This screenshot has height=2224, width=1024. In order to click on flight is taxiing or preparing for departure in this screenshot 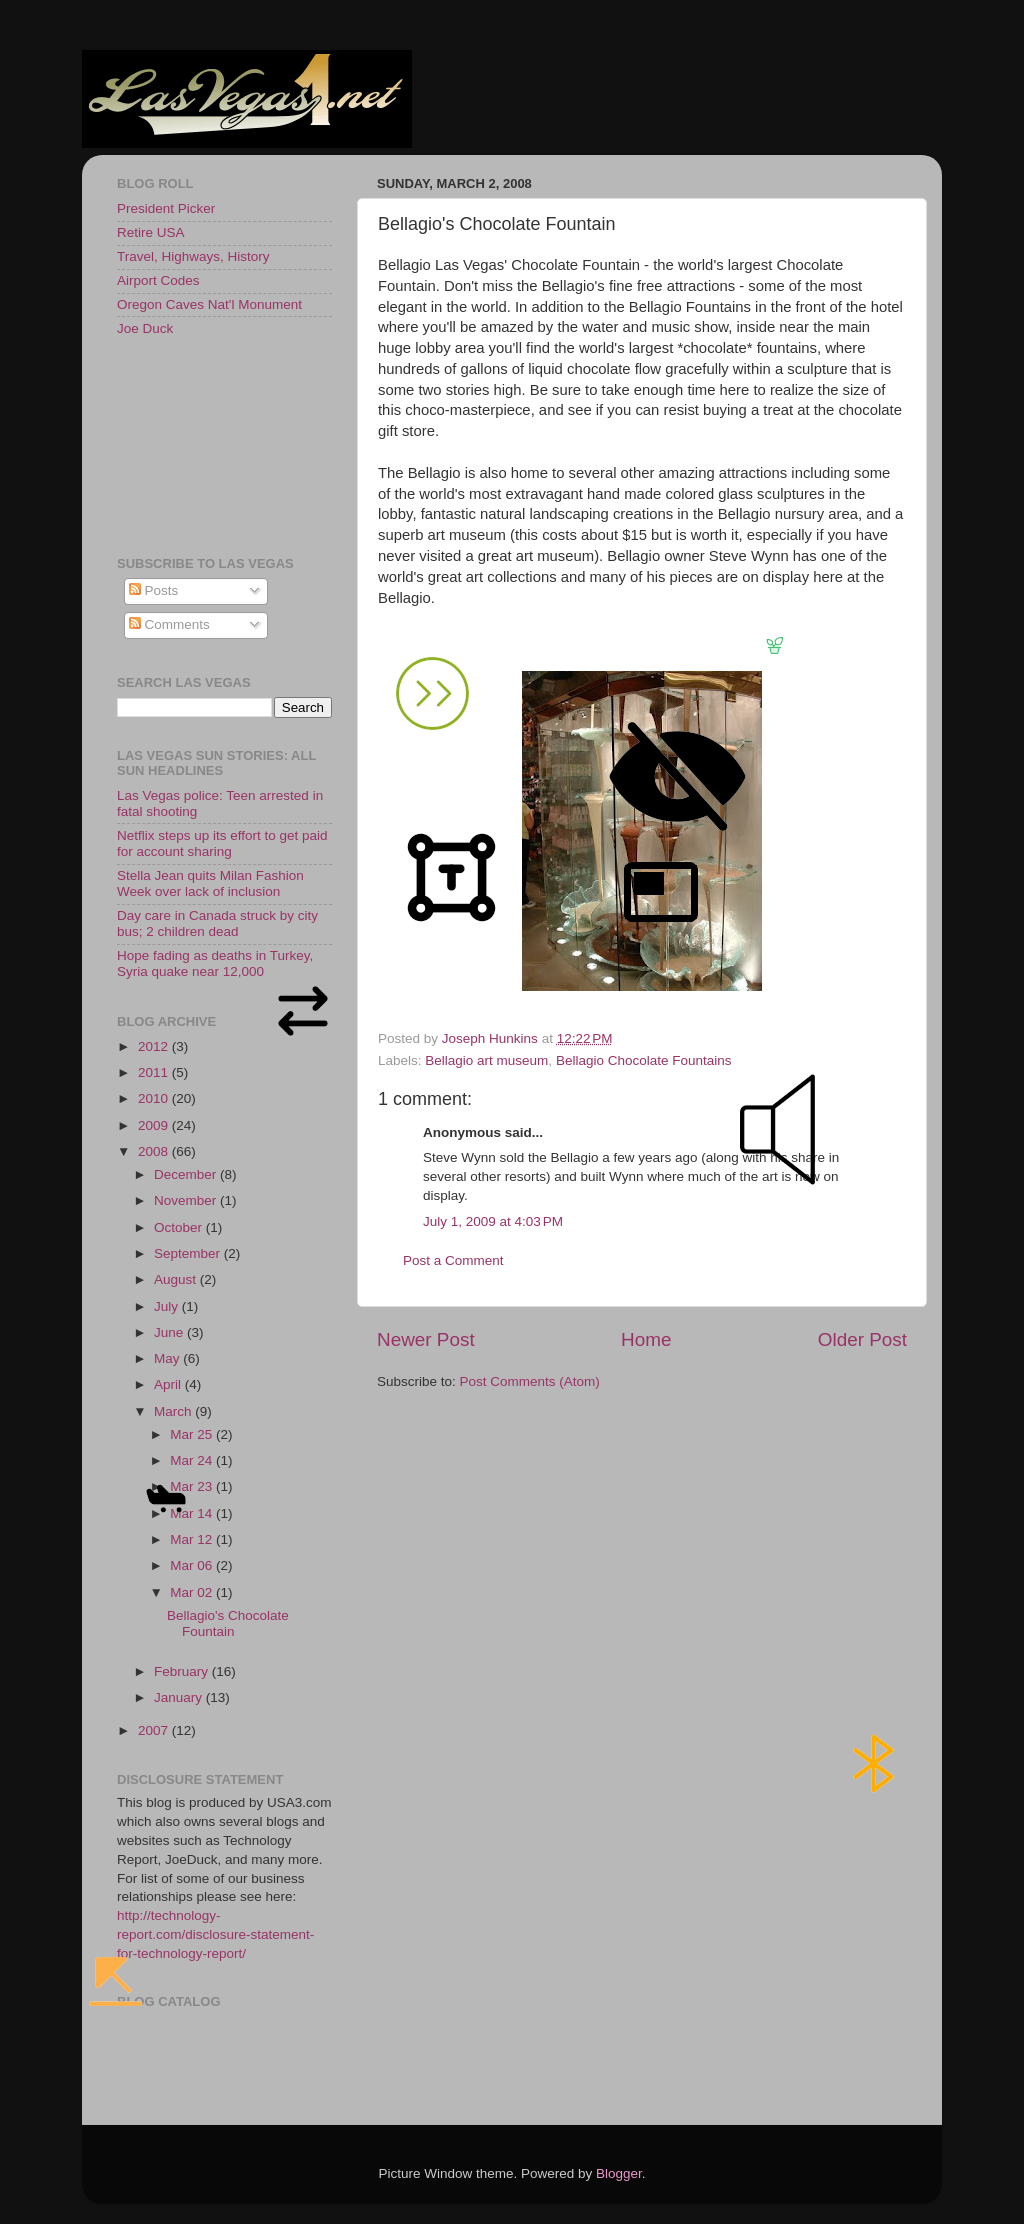, I will do `click(166, 1498)`.